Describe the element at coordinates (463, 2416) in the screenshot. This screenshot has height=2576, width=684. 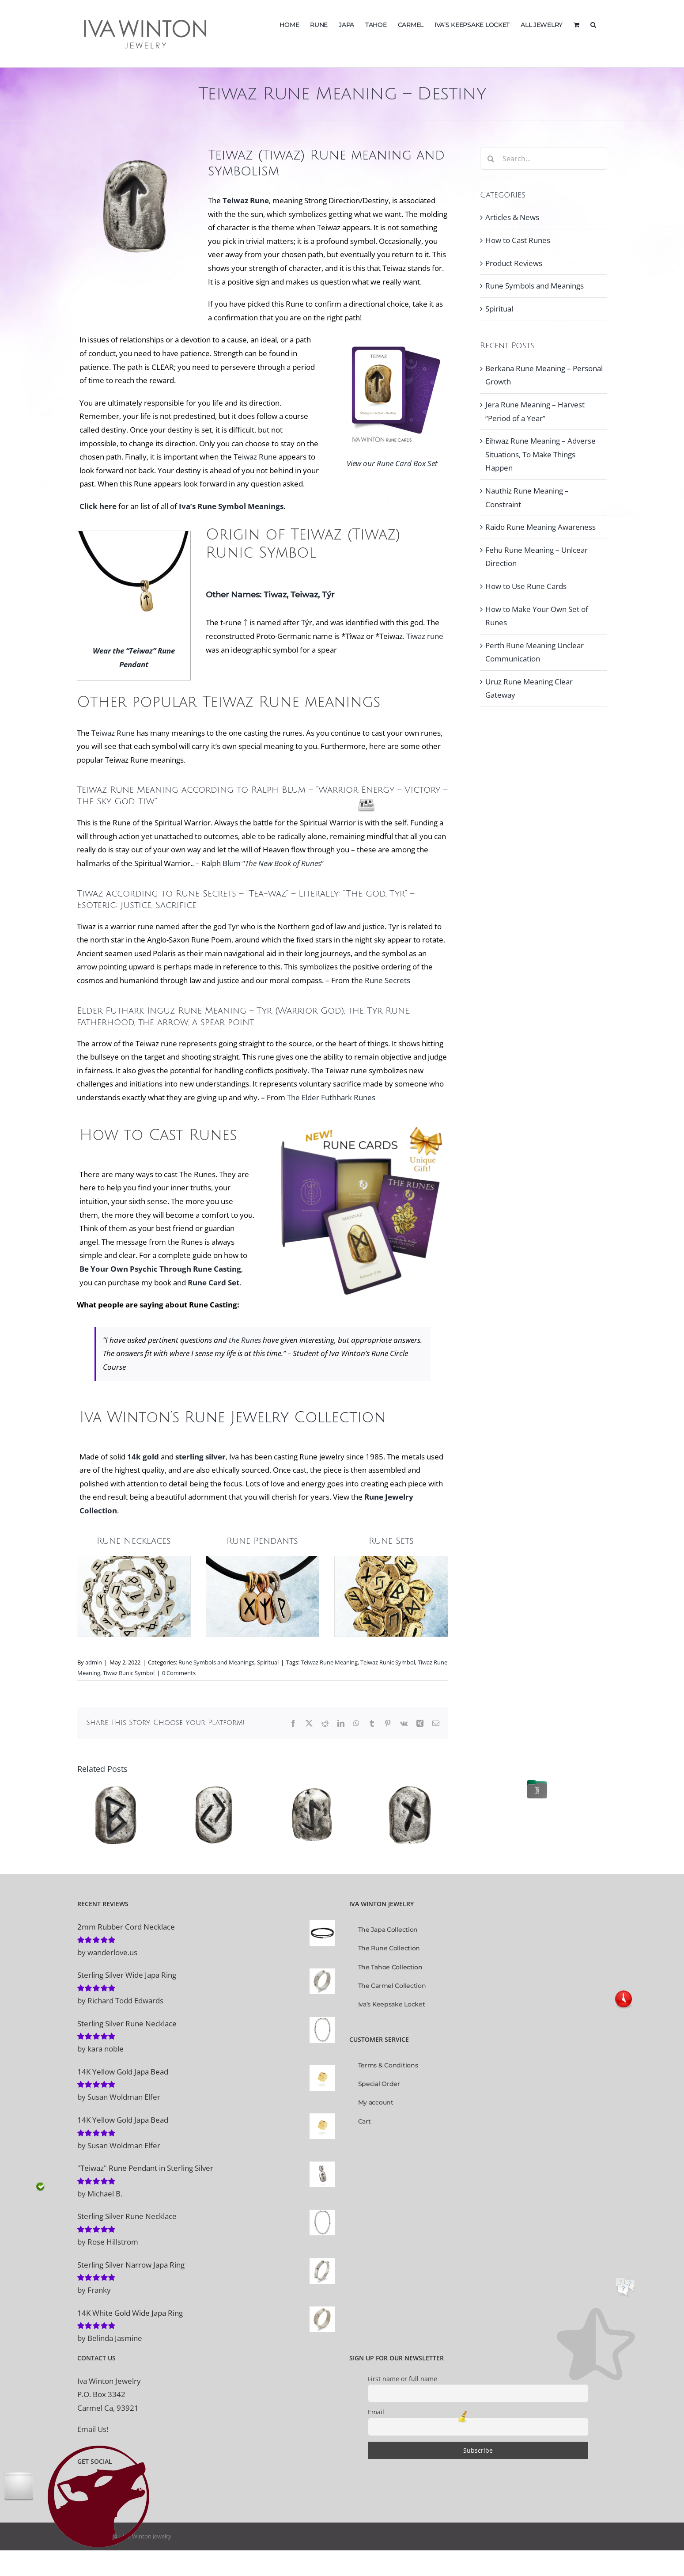
I see `clear all items or entries` at that location.